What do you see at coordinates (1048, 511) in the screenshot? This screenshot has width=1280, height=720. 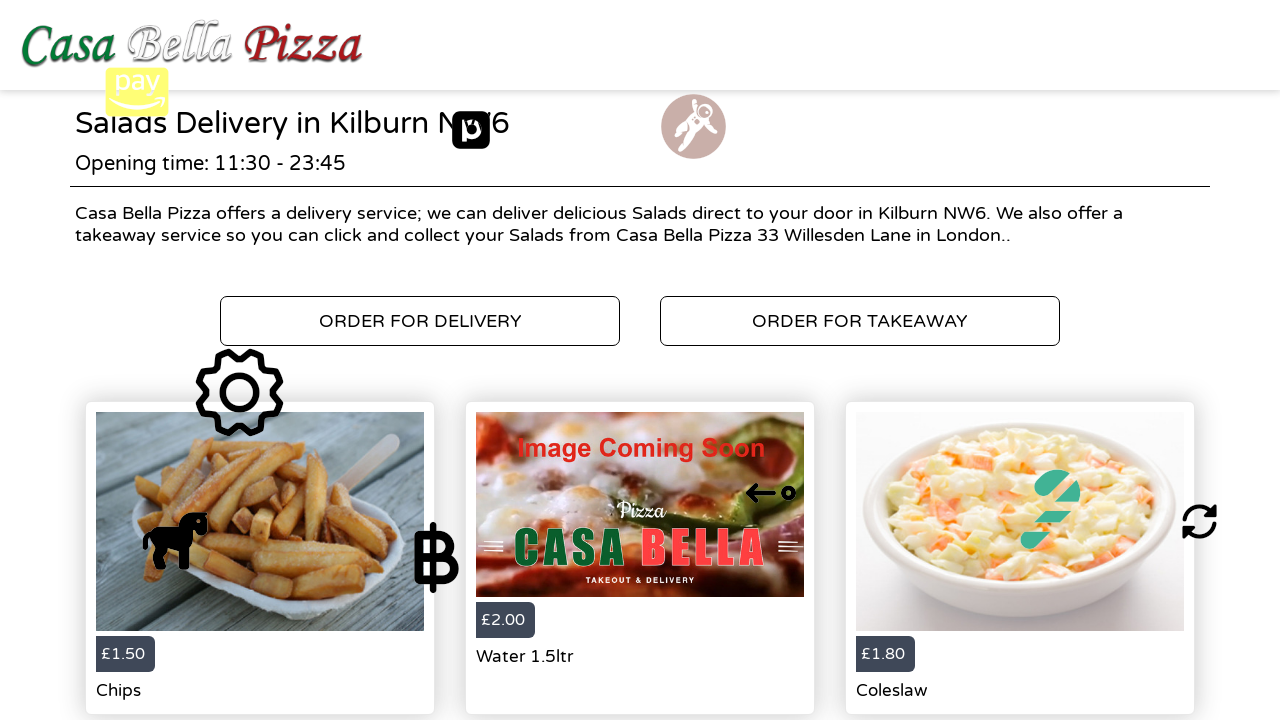 I see `indicates holiday or seasonal content` at bounding box center [1048, 511].